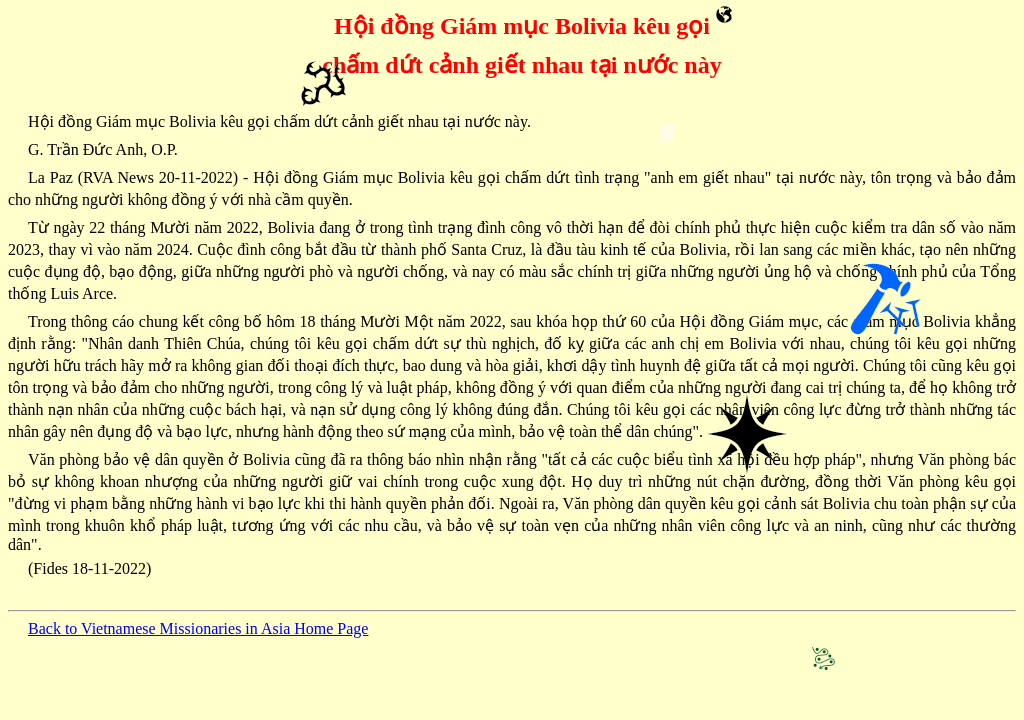 The width and height of the screenshot is (1024, 720). Describe the element at coordinates (323, 83) in the screenshot. I see `select a thorny or cursed status effect` at that location.